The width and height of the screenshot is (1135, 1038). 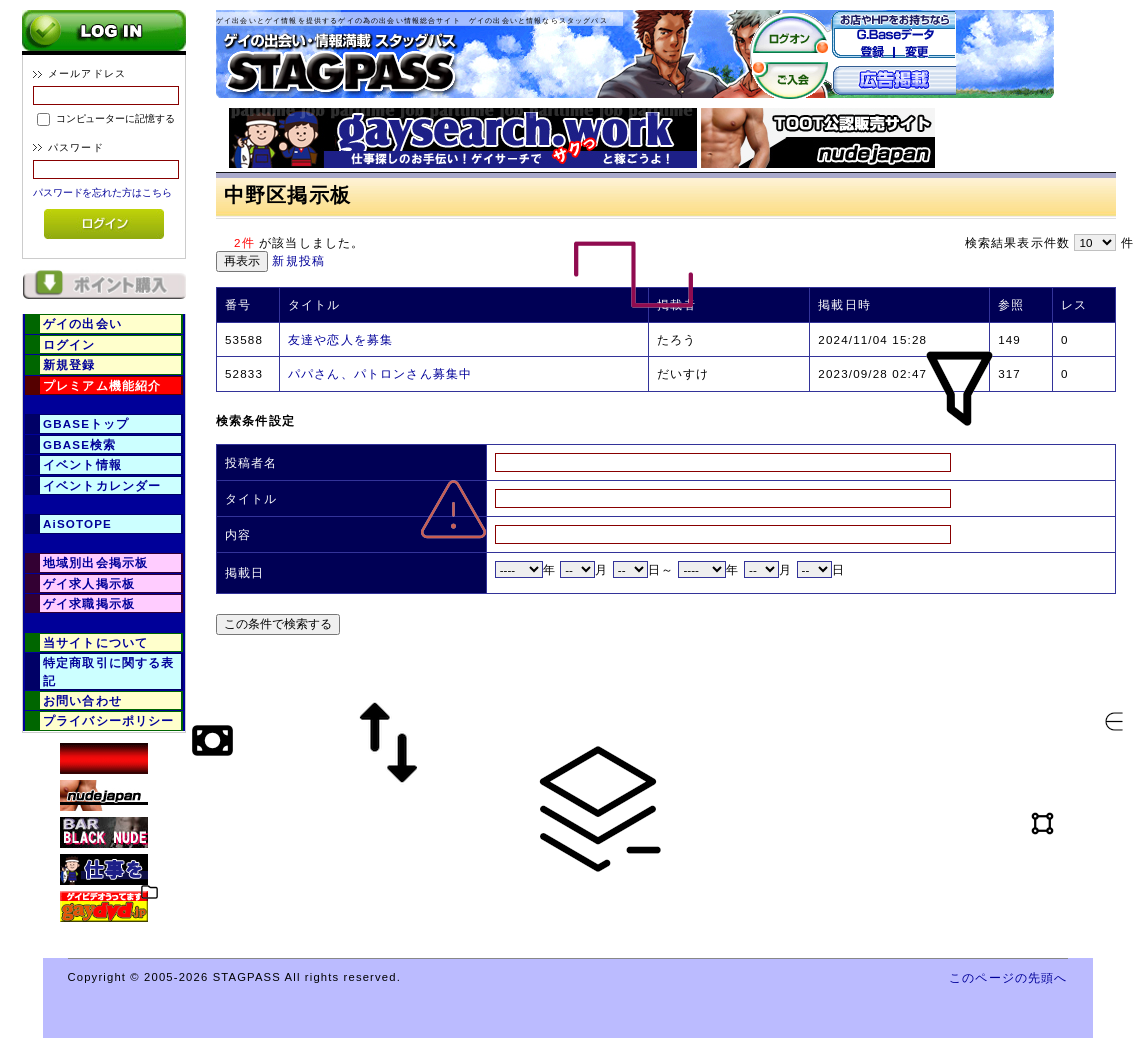 What do you see at coordinates (388, 742) in the screenshot?
I see `swap or reverse the order of items` at bounding box center [388, 742].